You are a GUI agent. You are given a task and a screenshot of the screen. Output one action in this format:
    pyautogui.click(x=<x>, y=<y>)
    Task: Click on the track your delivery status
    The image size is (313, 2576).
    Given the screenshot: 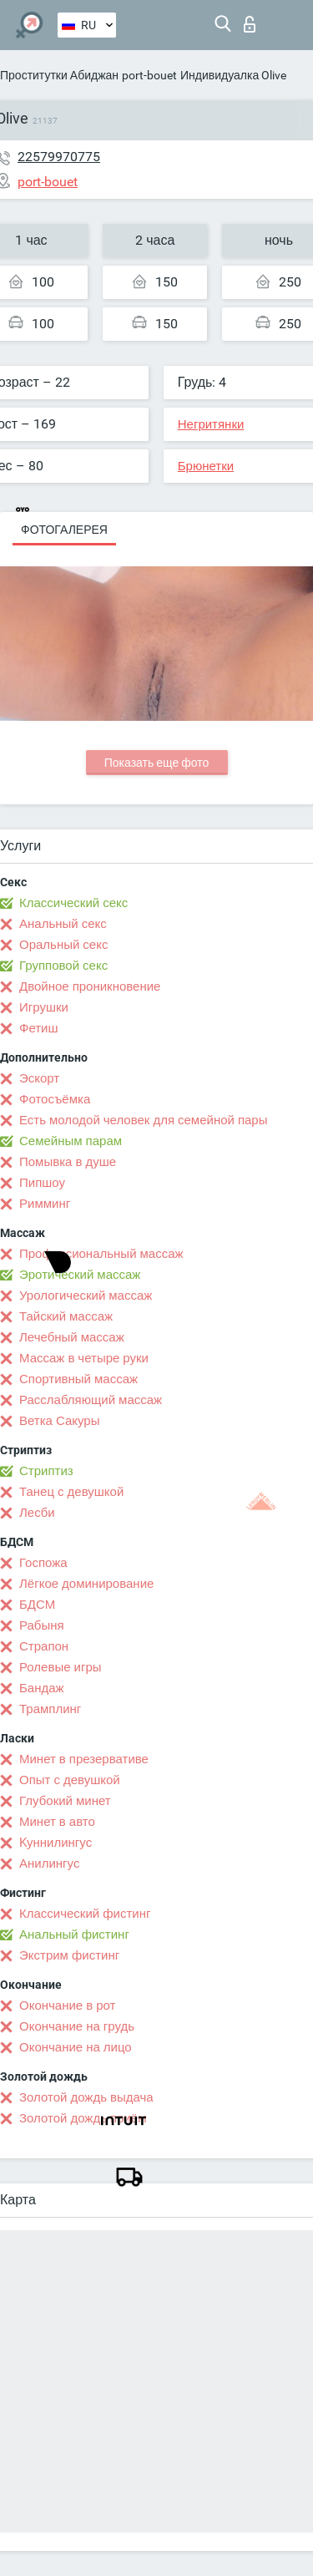 What is the action you would take?
    pyautogui.click(x=129, y=2176)
    